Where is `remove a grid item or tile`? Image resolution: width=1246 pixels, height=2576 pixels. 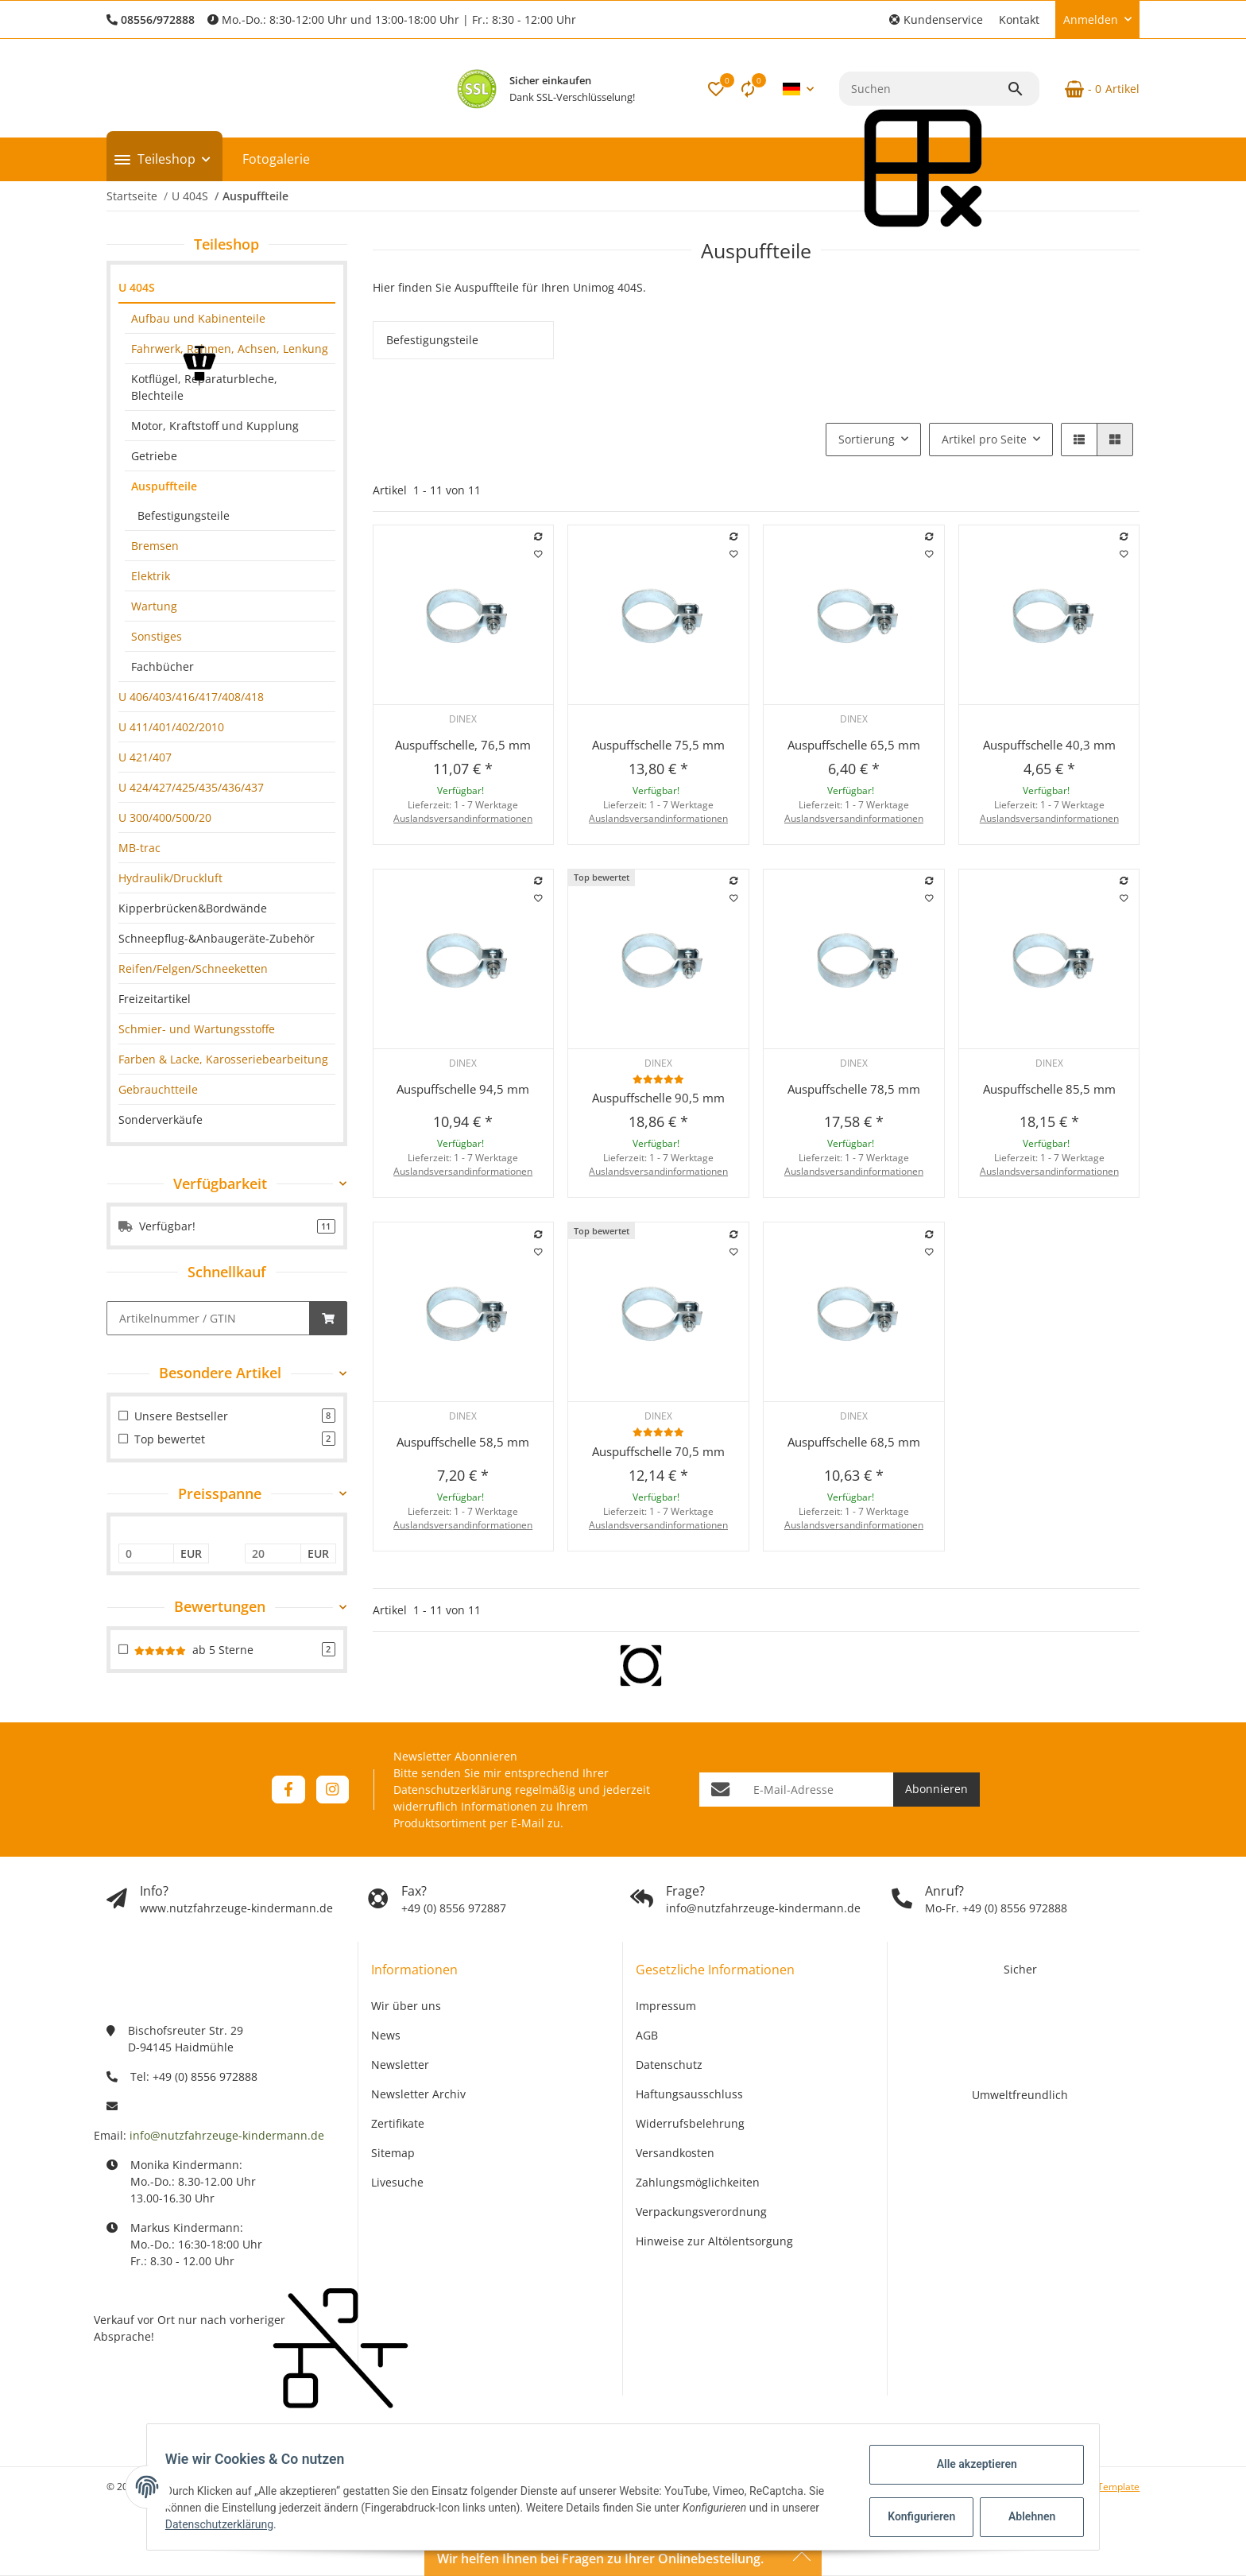
remove a grid item or tile is located at coordinates (923, 168).